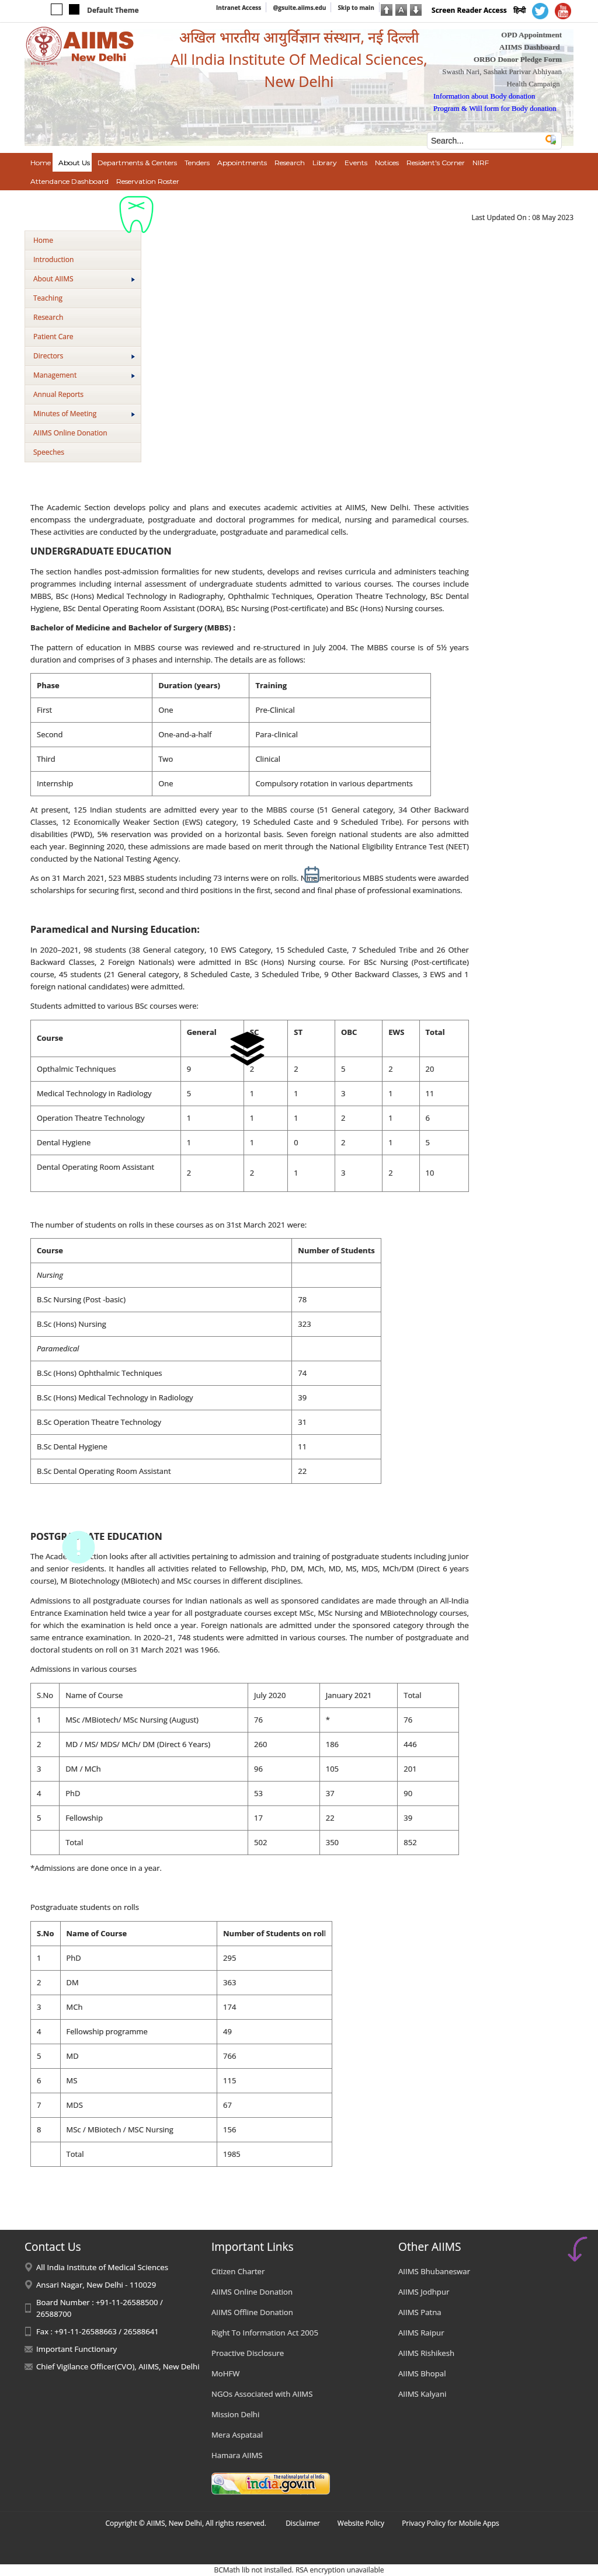  What do you see at coordinates (578, 2249) in the screenshot?
I see `go back and down in navigation` at bounding box center [578, 2249].